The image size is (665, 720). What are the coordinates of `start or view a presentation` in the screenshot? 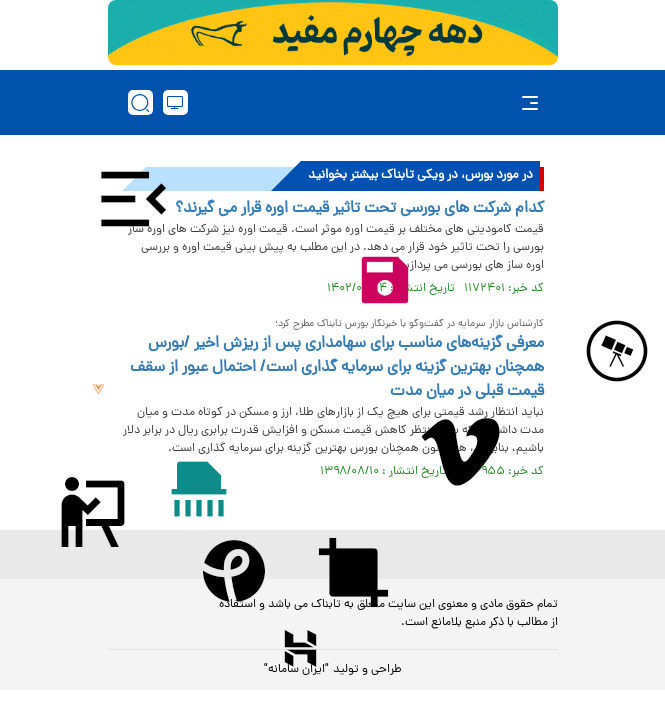 It's located at (93, 512).